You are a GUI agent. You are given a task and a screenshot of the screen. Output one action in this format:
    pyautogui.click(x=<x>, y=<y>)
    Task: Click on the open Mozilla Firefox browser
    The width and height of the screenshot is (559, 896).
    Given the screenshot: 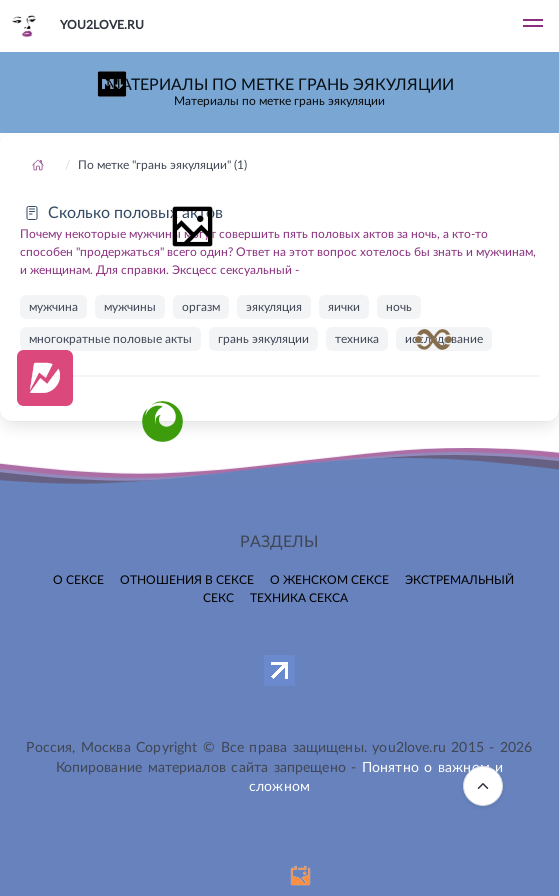 What is the action you would take?
    pyautogui.click(x=162, y=421)
    